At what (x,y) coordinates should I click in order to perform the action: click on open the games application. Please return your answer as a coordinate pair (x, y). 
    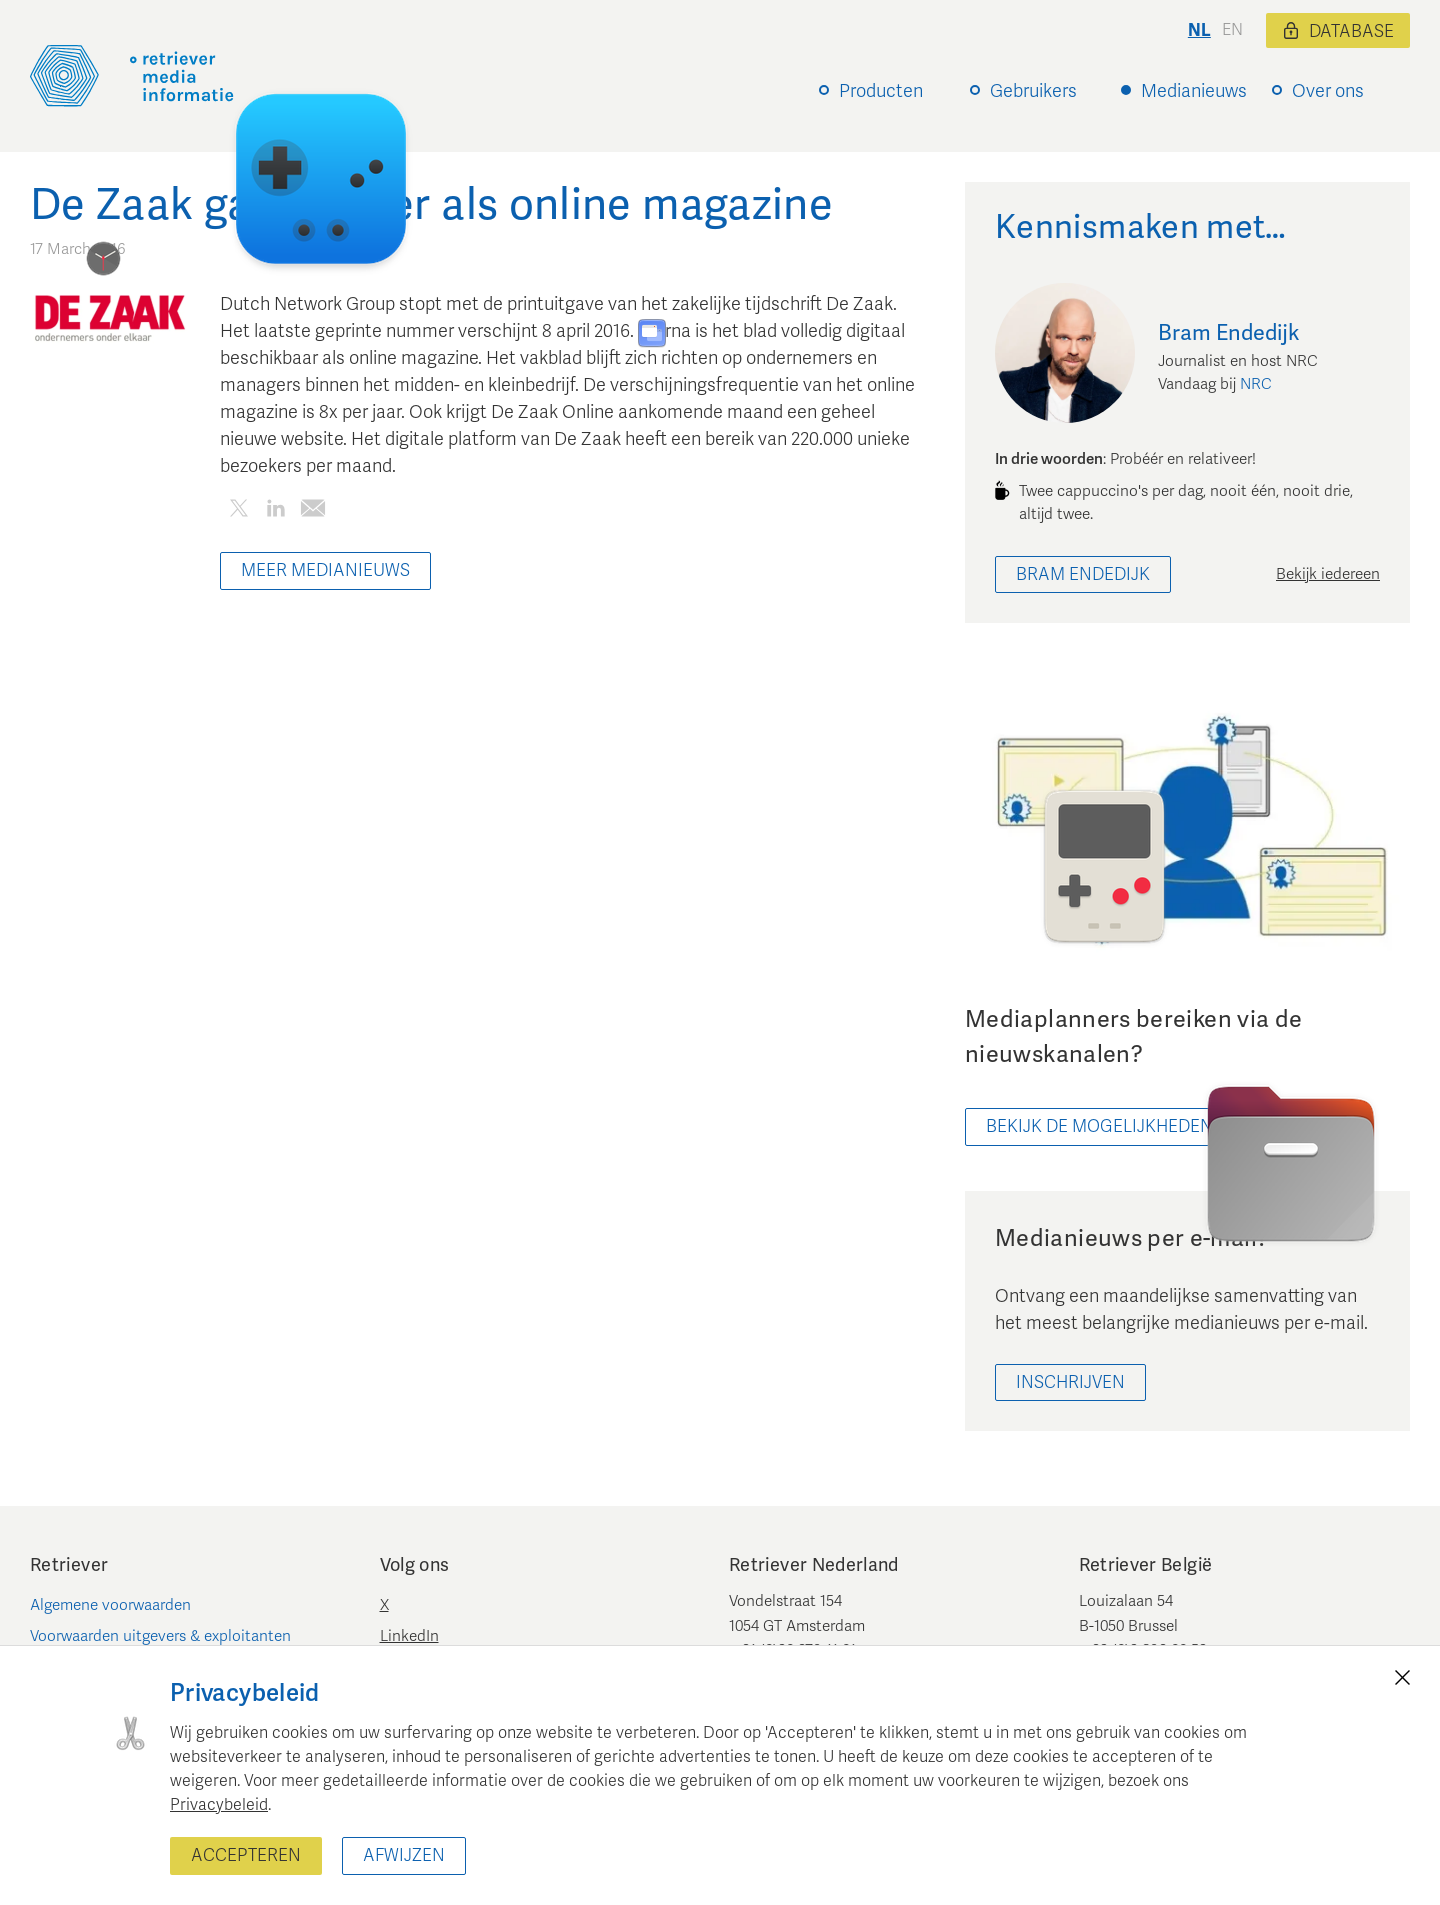
    Looking at the image, I should click on (1104, 866).